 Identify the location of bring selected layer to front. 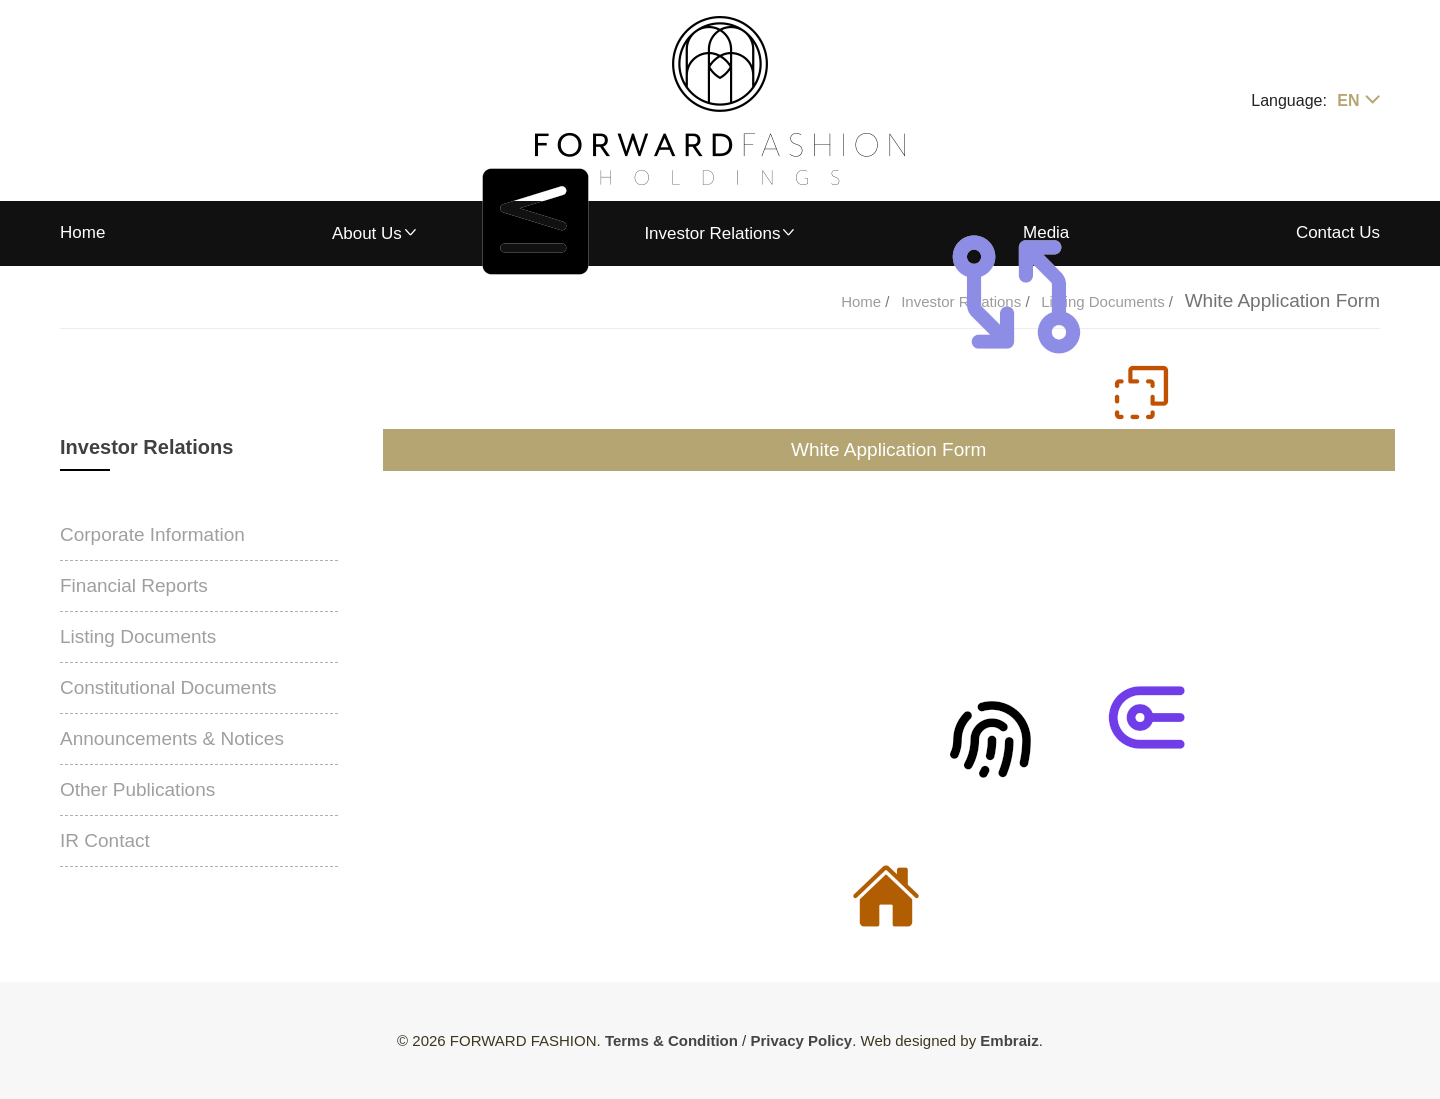
(1141, 392).